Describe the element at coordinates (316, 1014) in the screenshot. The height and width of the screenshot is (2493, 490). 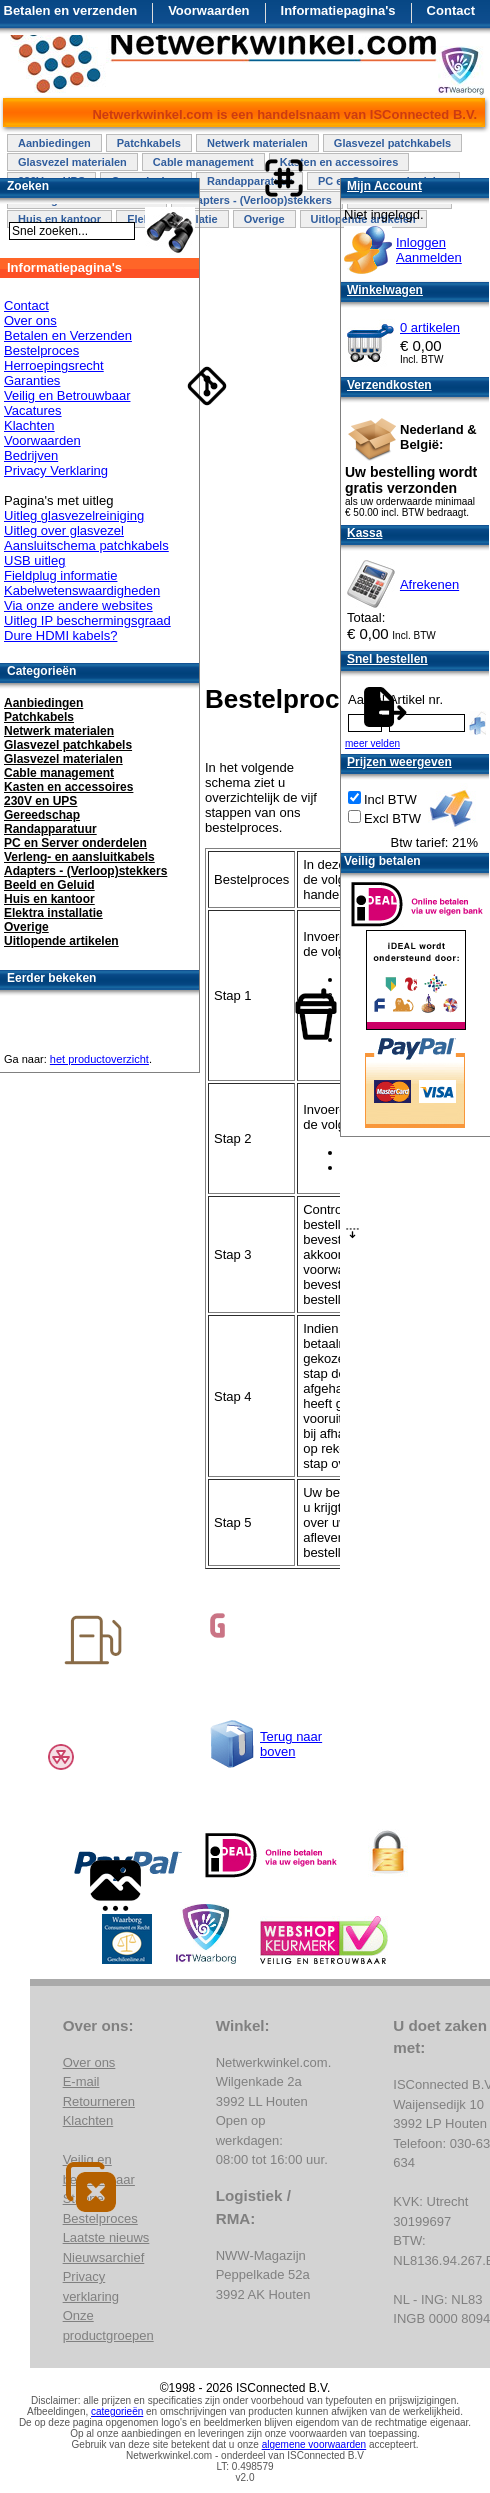
I see `order a coffee or beverage` at that location.